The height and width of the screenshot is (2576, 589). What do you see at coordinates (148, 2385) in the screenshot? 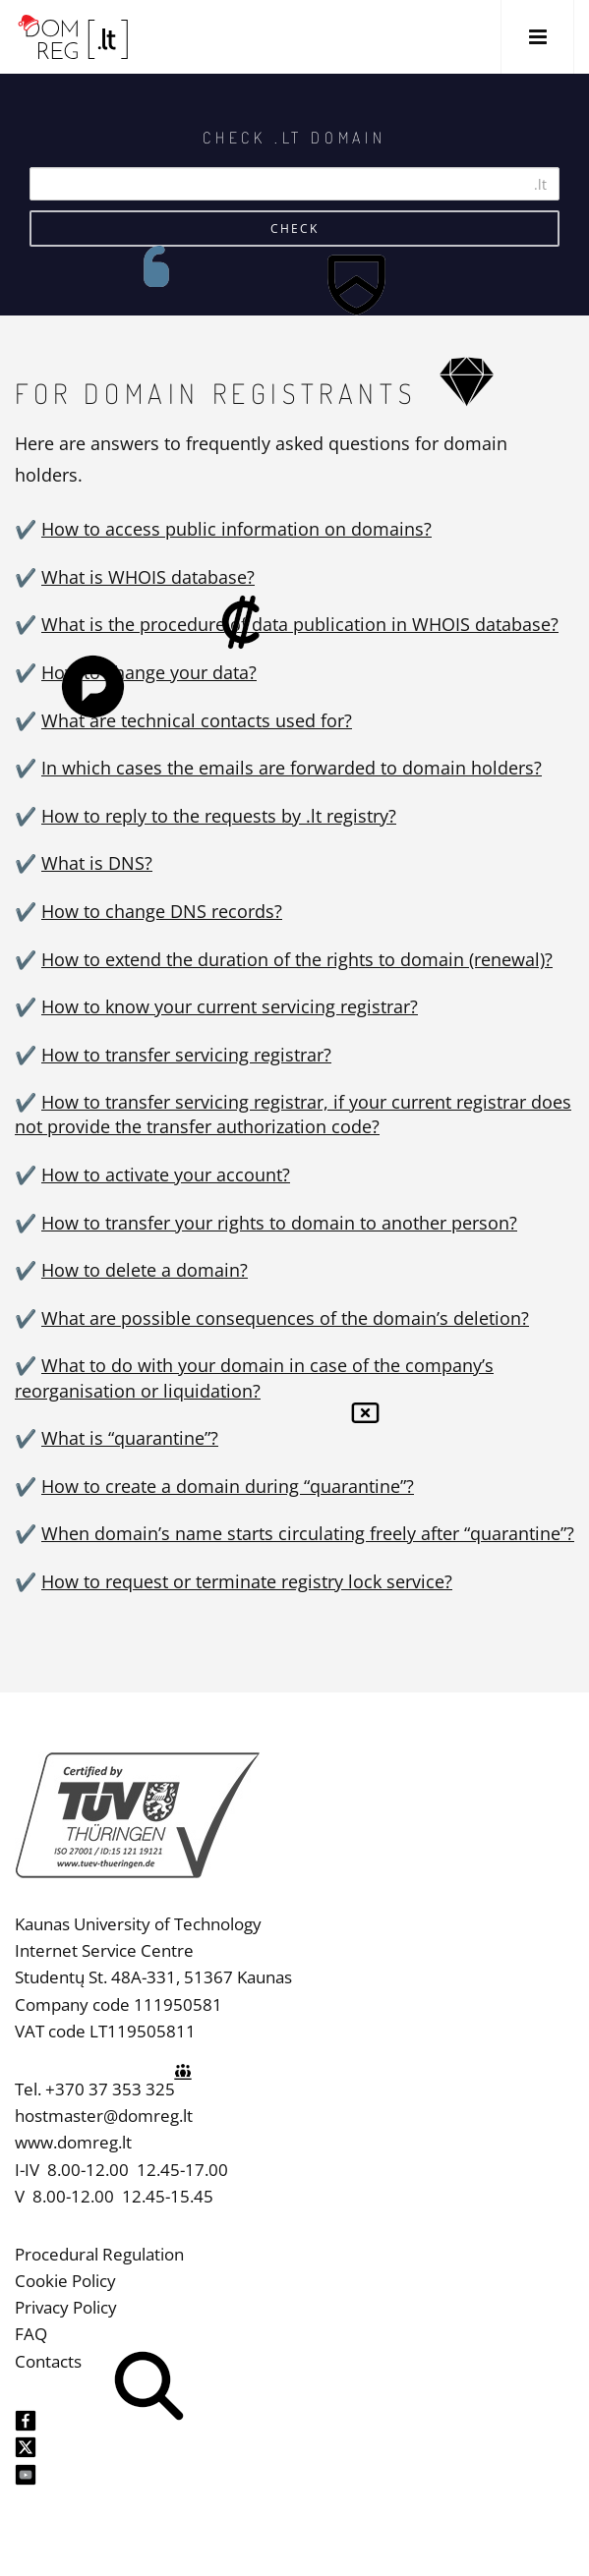
I see `search for content` at bounding box center [148, 2385].